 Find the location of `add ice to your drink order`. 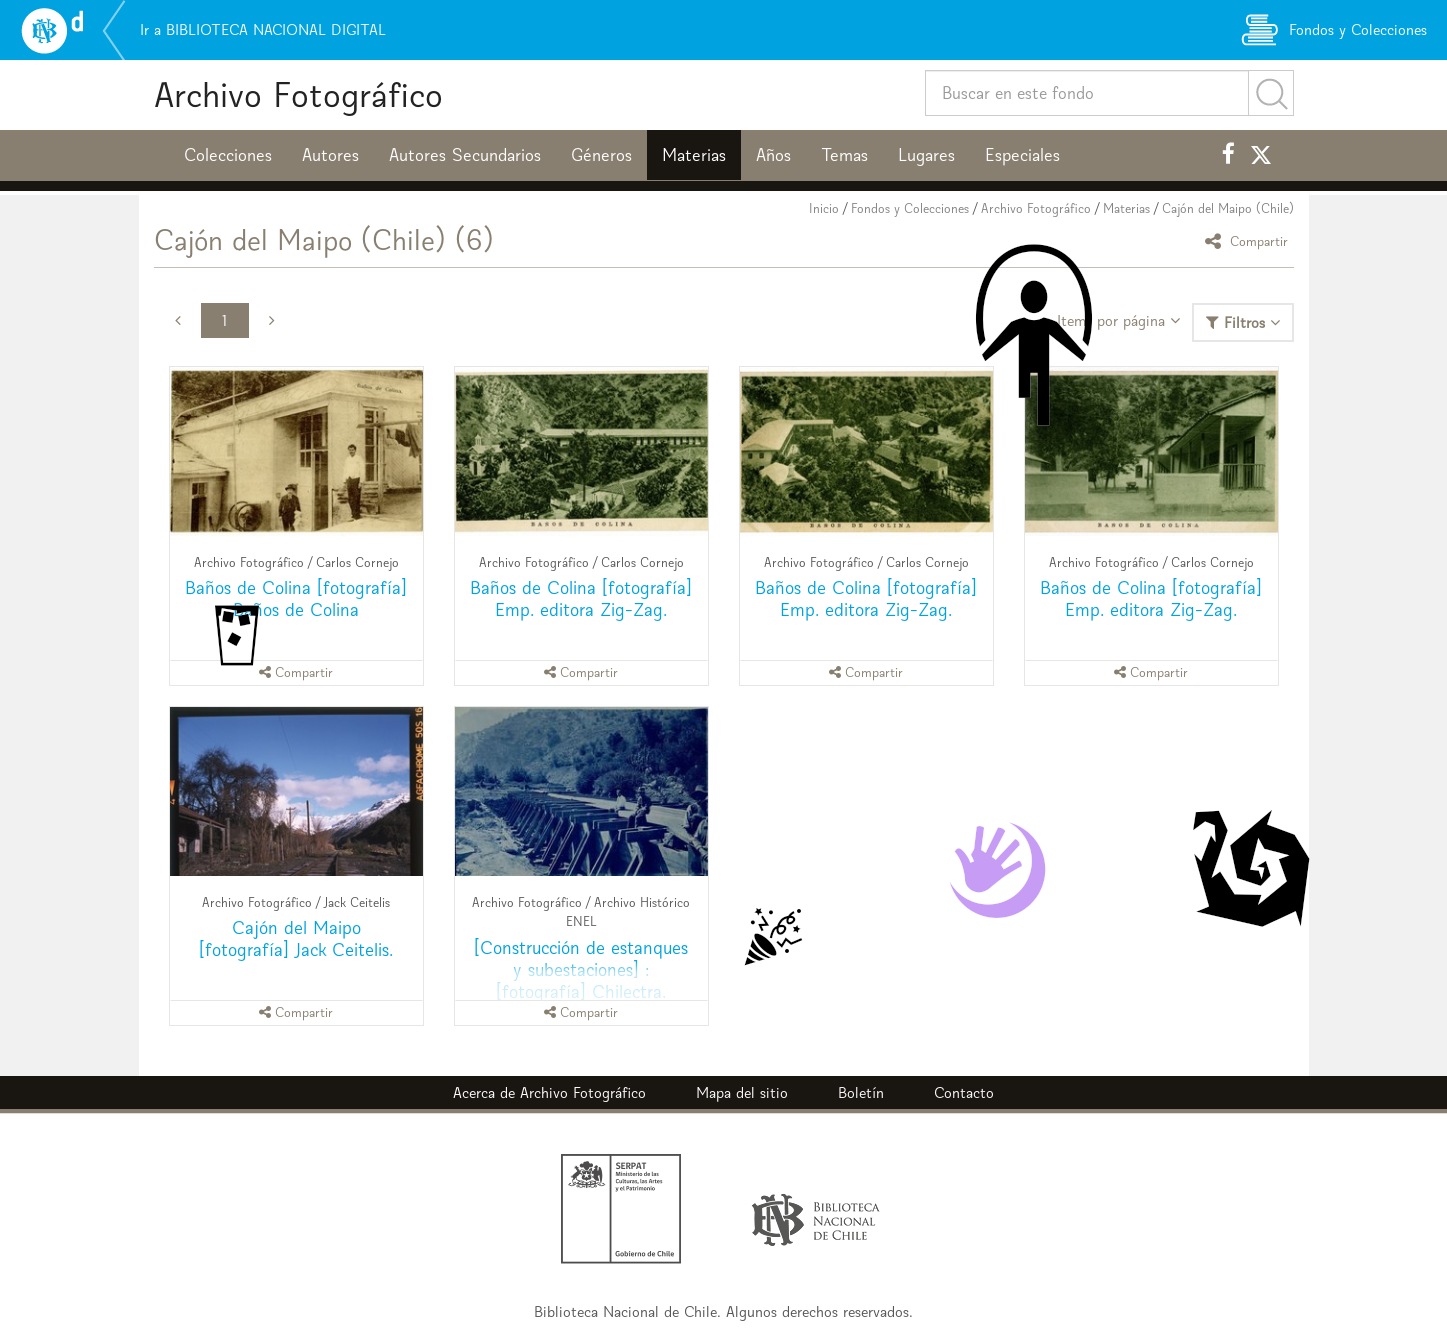

add ice to your drink order is located at coordinates (237, 634).